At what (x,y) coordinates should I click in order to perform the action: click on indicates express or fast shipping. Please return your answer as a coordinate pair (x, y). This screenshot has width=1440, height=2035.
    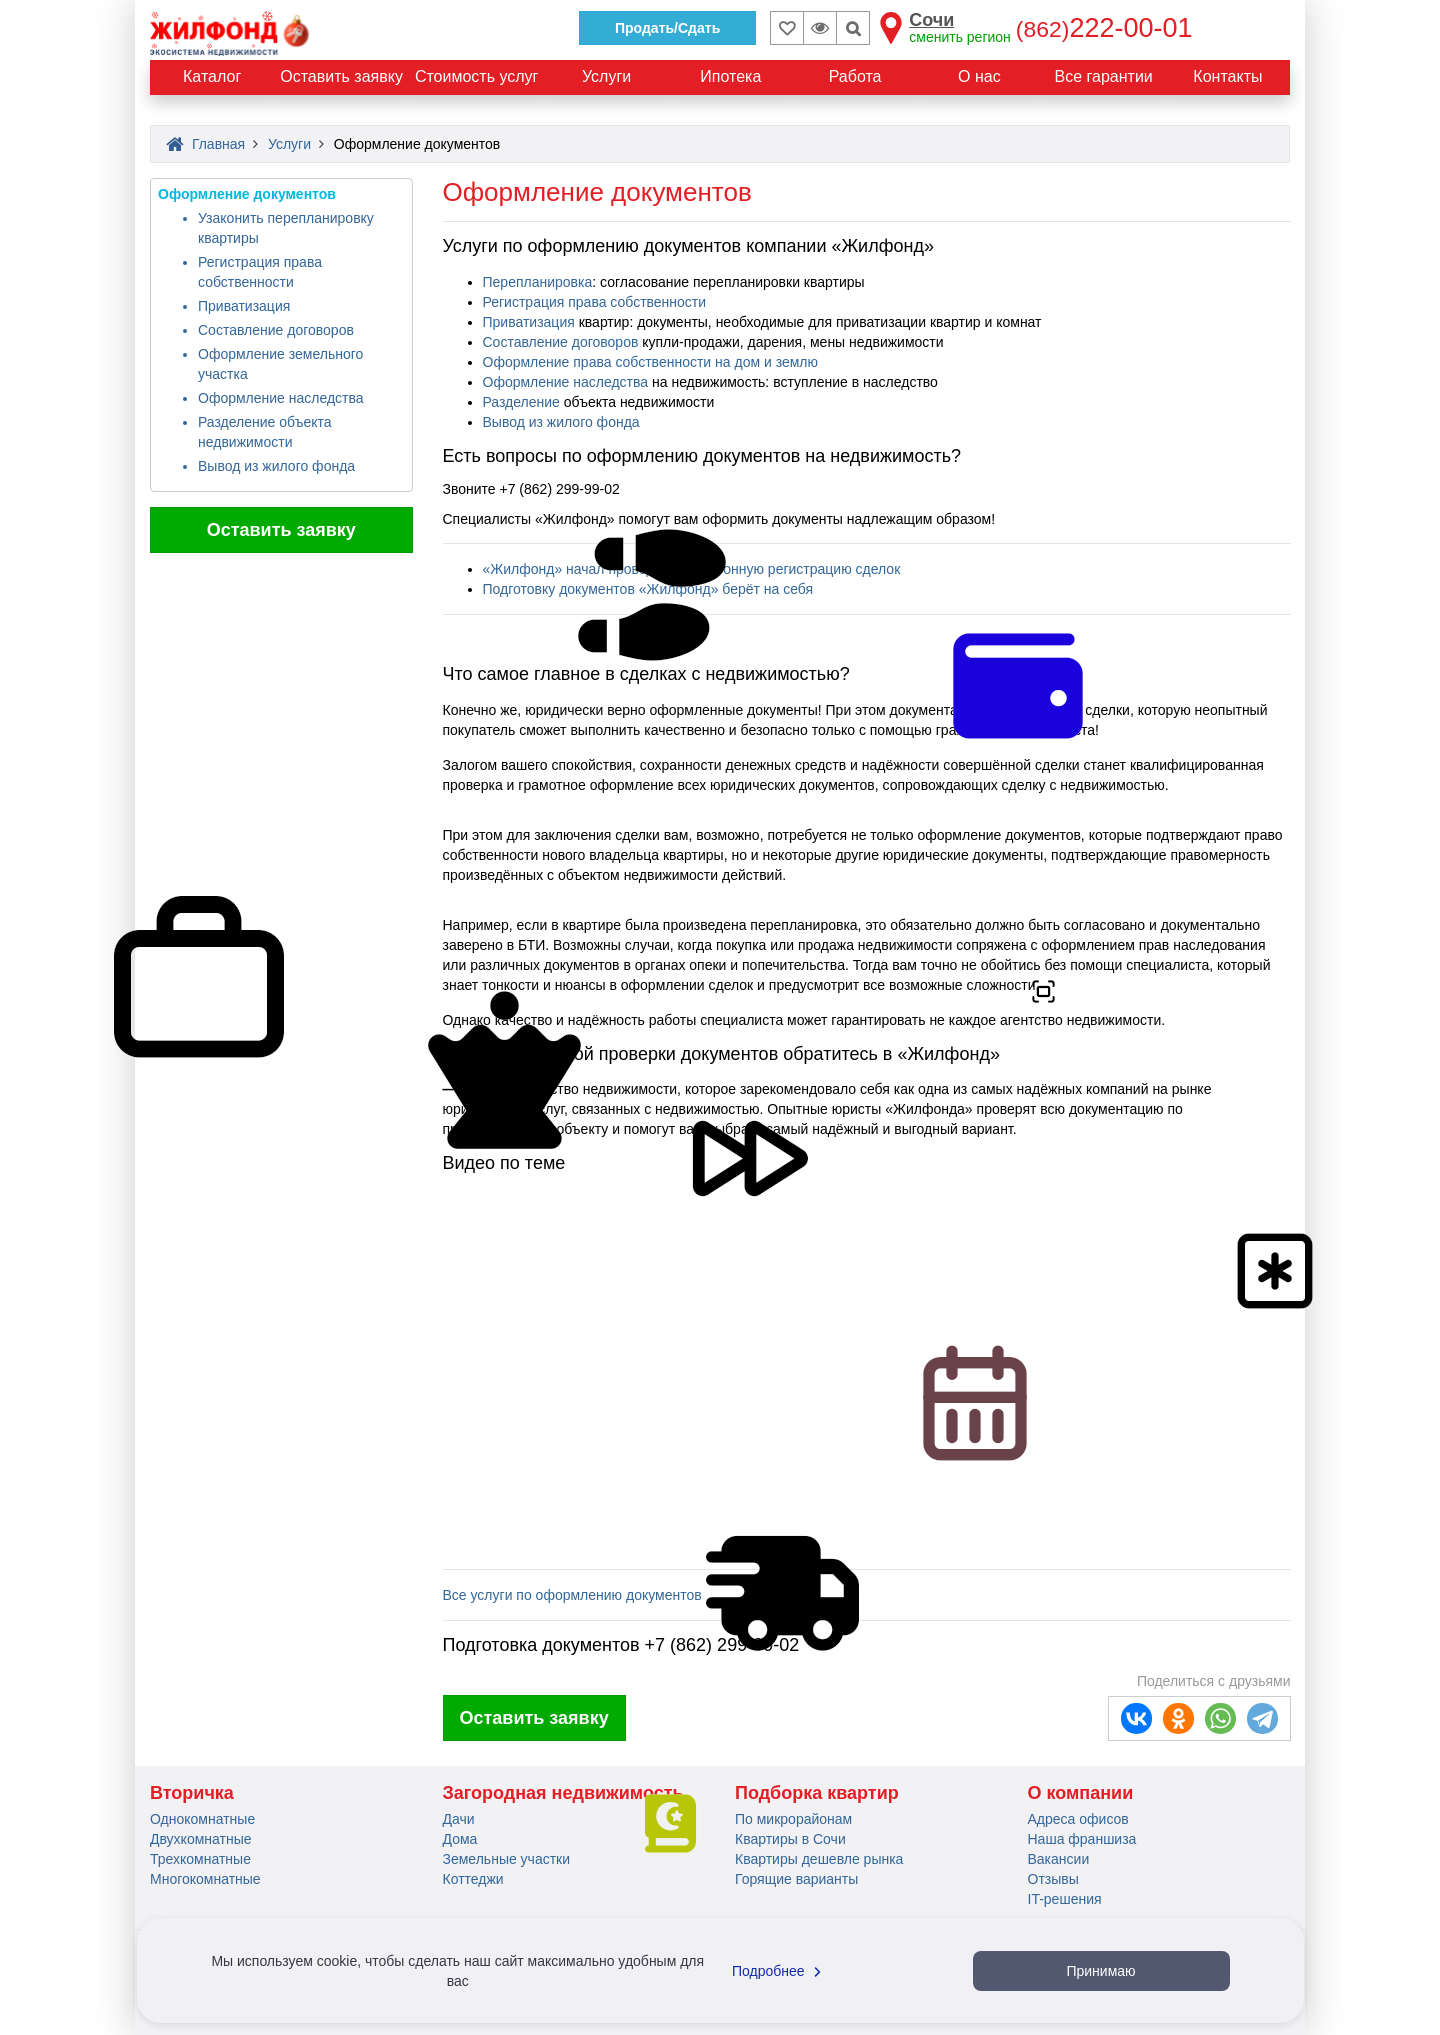
    Looking at the image, I should click on (782, 1589).